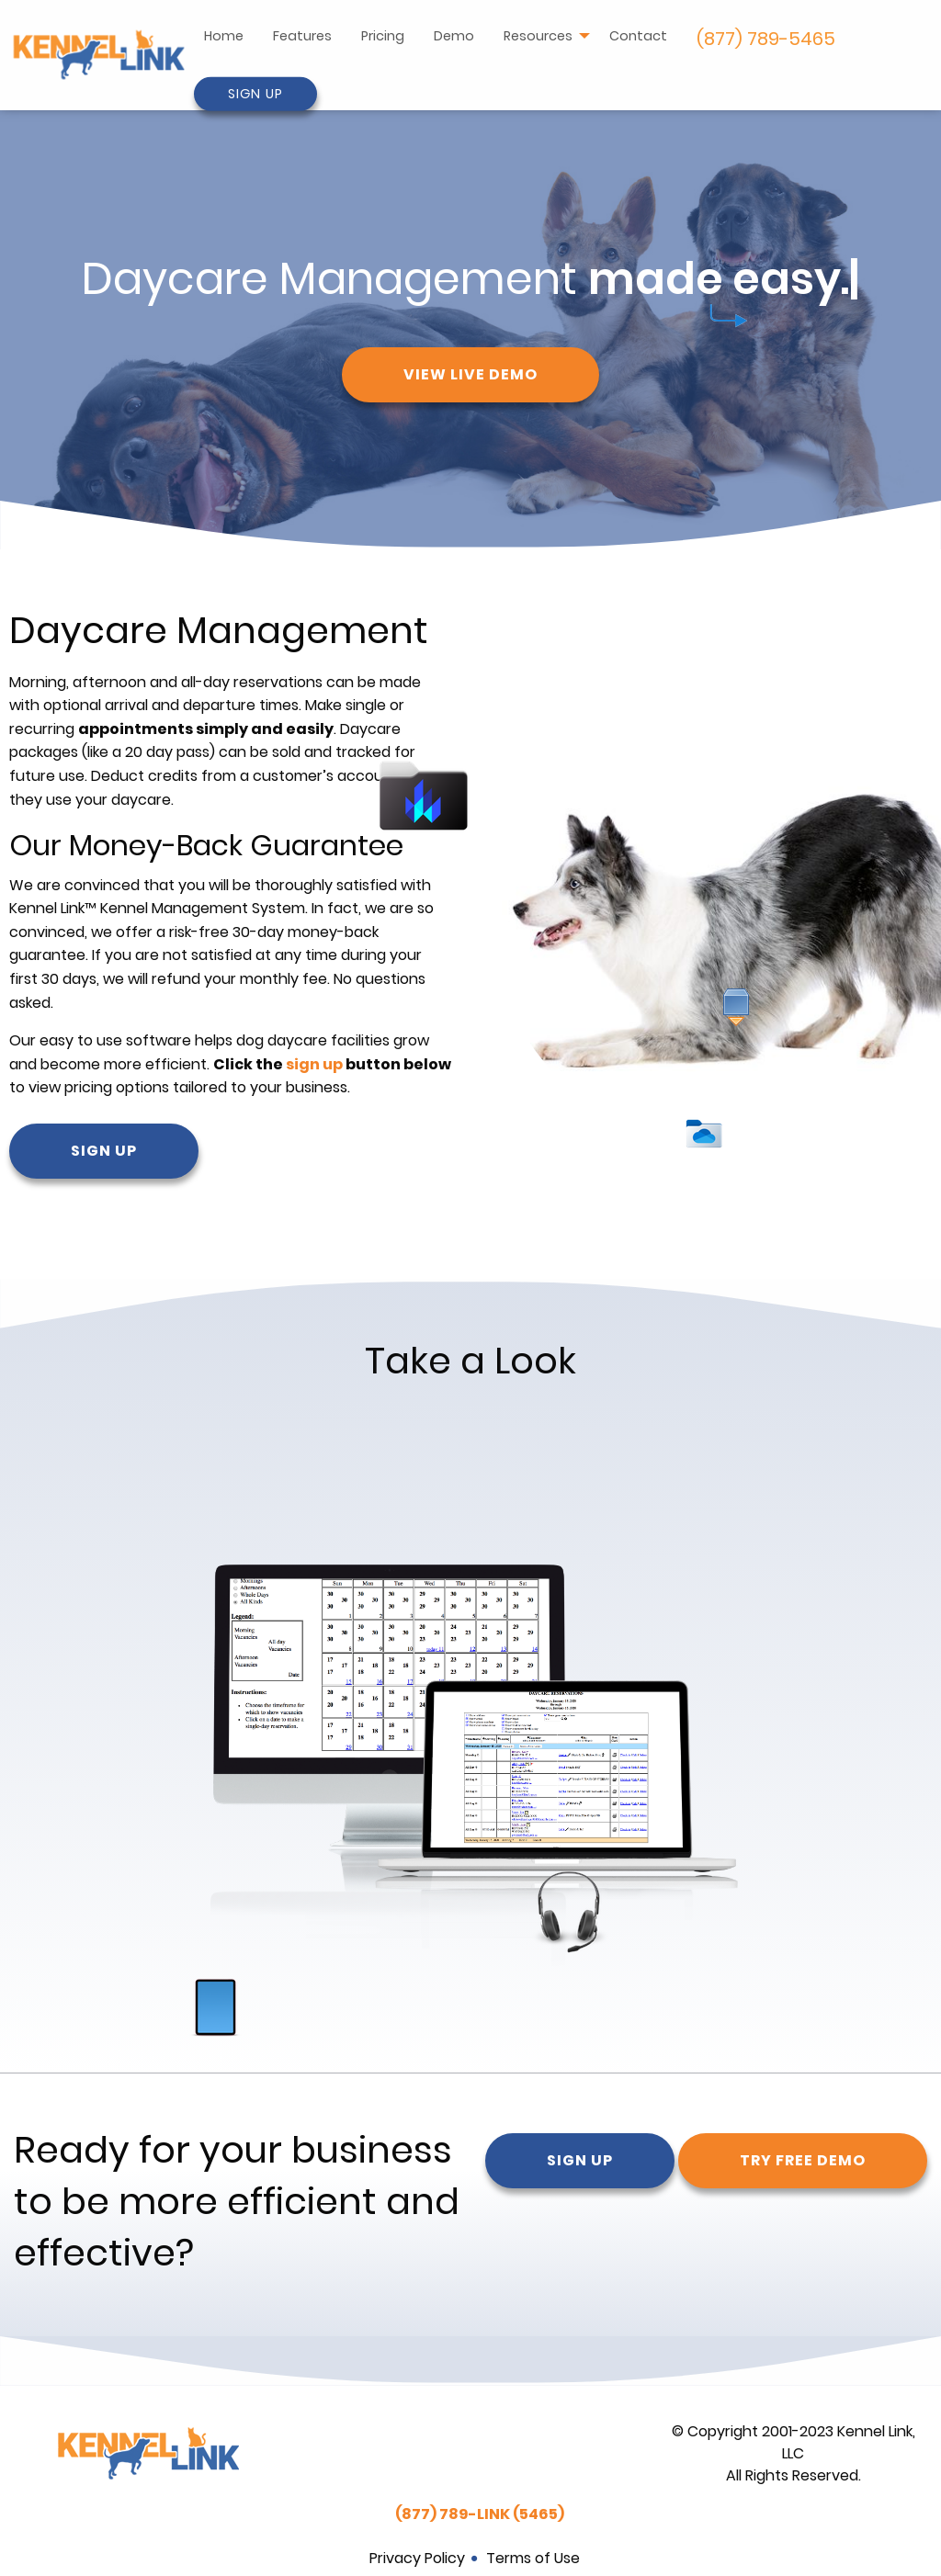 This screenshot has width=941, height=2576. What do you see at coordinates (215, 2007) in the screenshot?
I see `connected iPad device` at bounding box center [215, 2007].